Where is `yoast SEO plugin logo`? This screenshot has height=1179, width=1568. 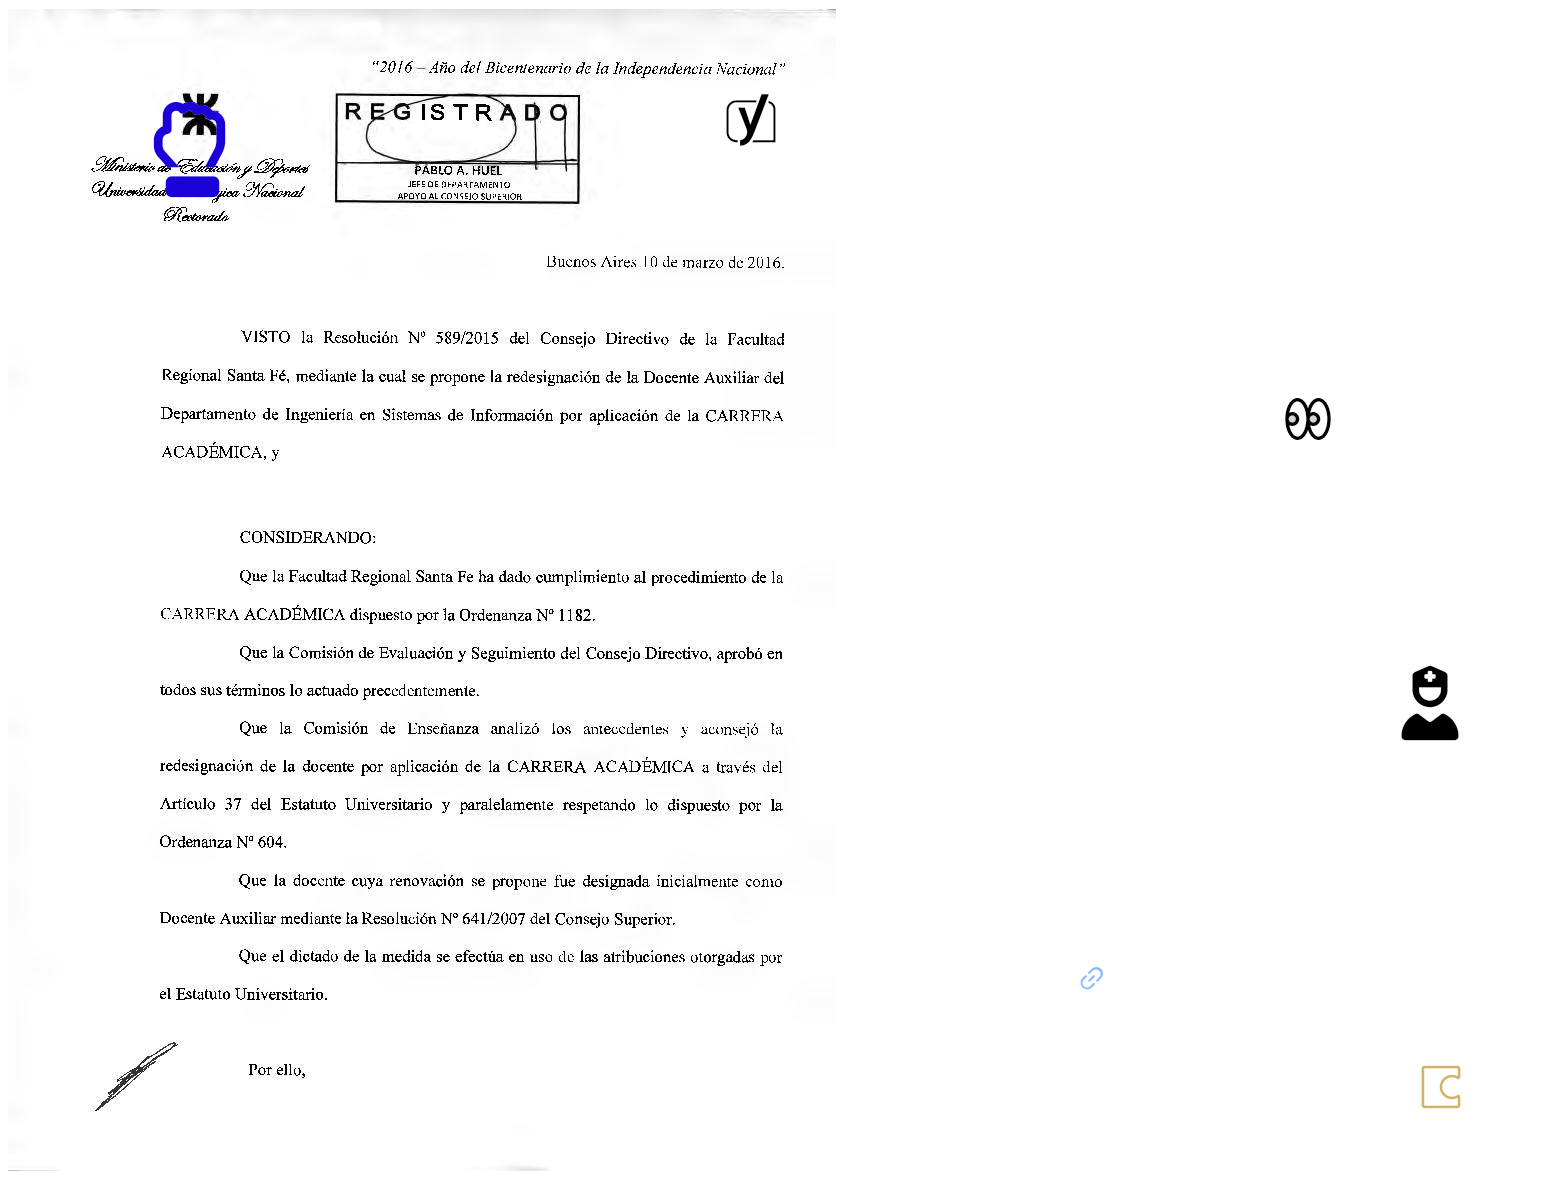 yoast SEO plugin logo is located at coordinates (751, 120).